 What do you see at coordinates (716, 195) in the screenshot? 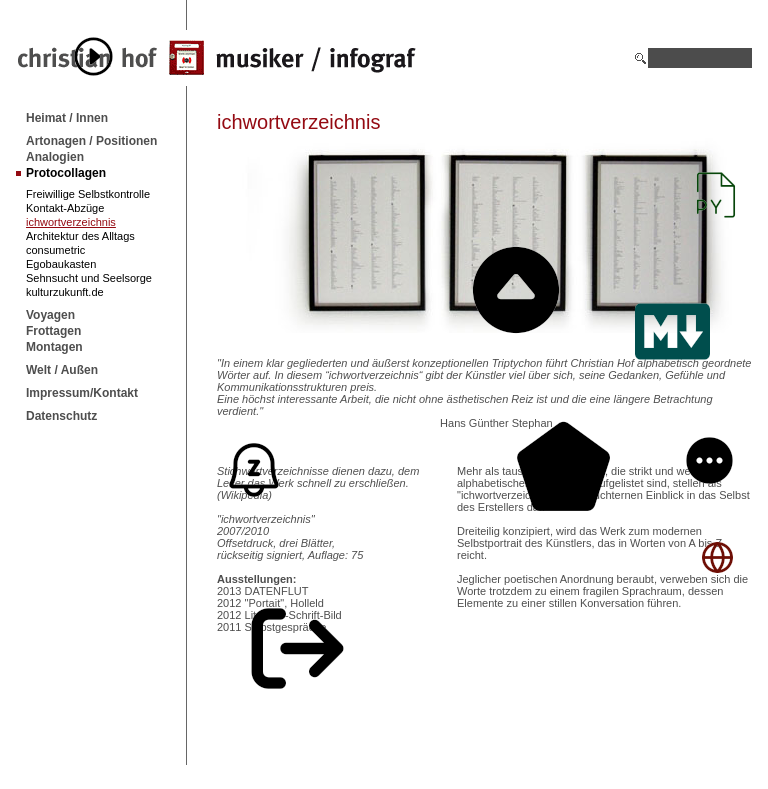
I see `open a python file` at bounding box center [716, 195].